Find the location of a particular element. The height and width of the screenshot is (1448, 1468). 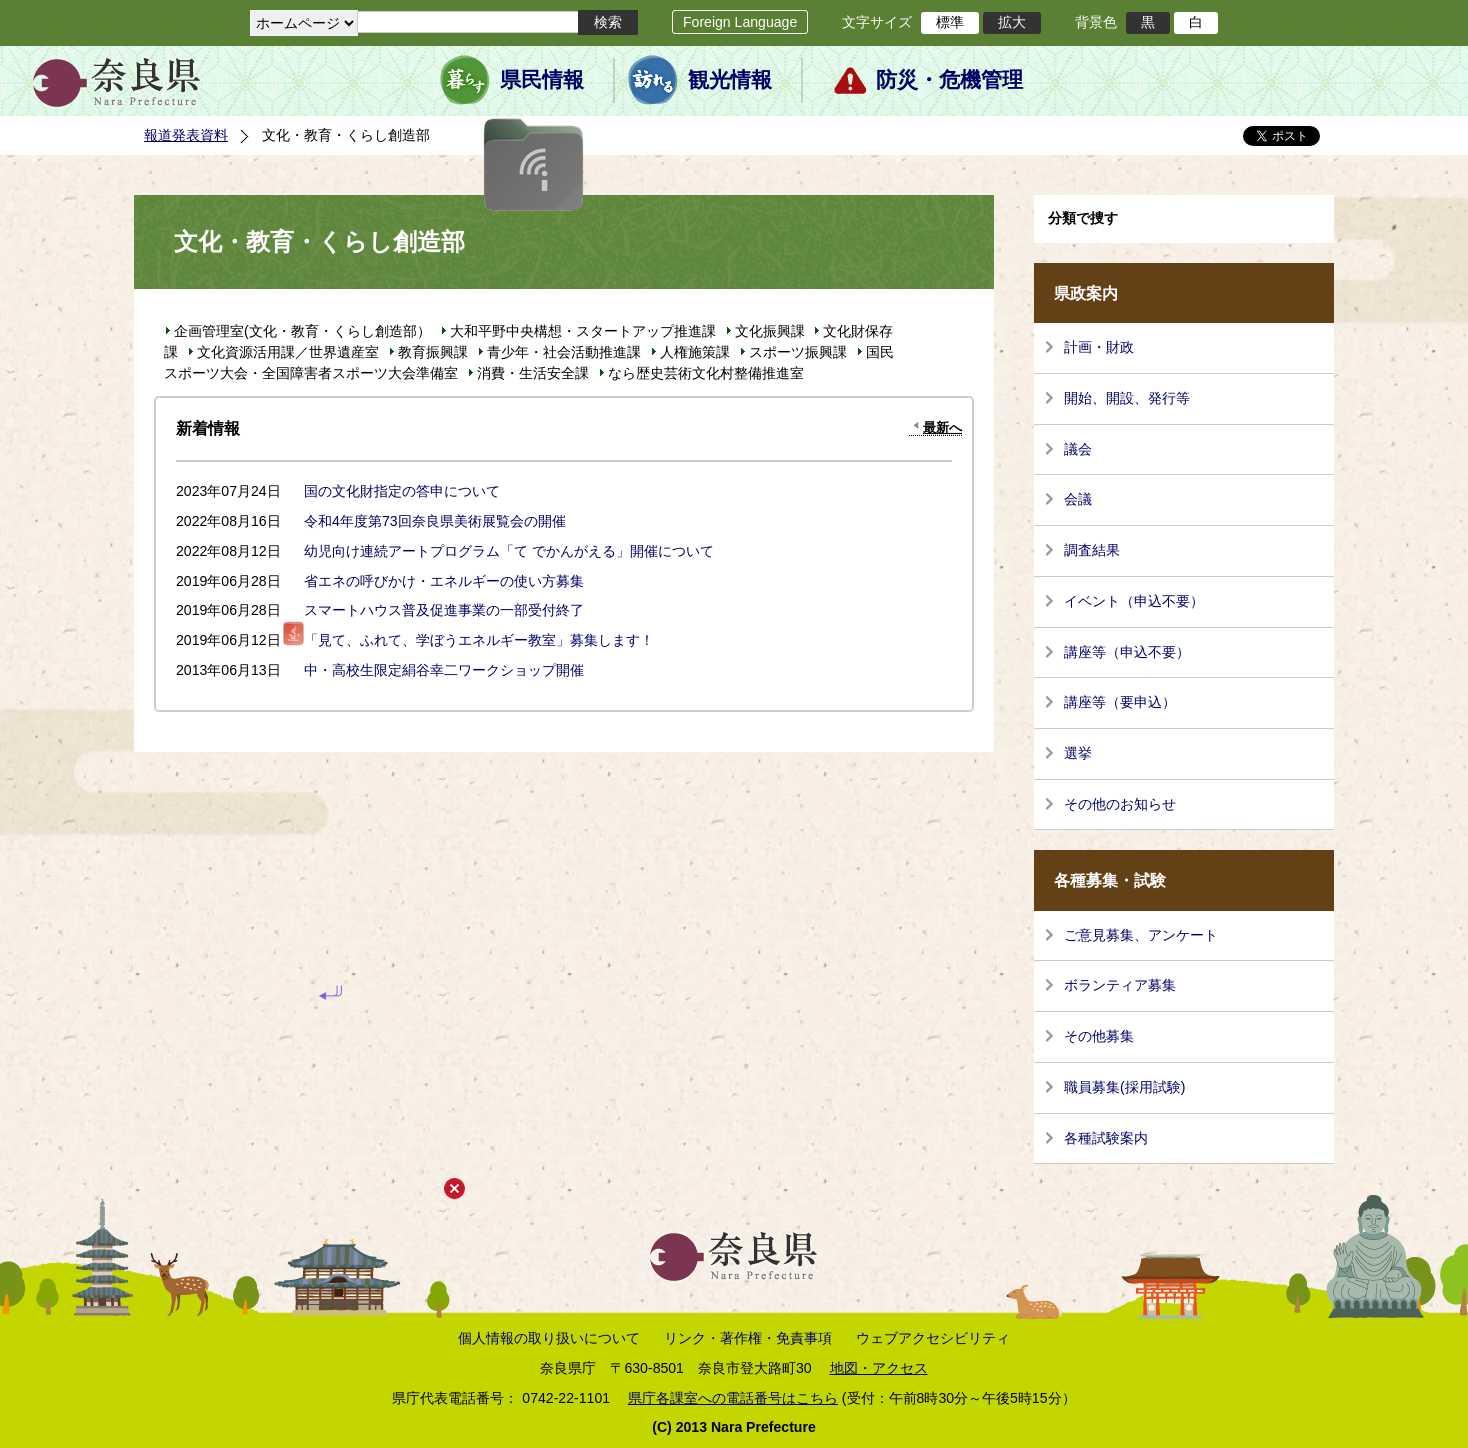

reply to all recipients of an email is located at coordinates (330, 991).